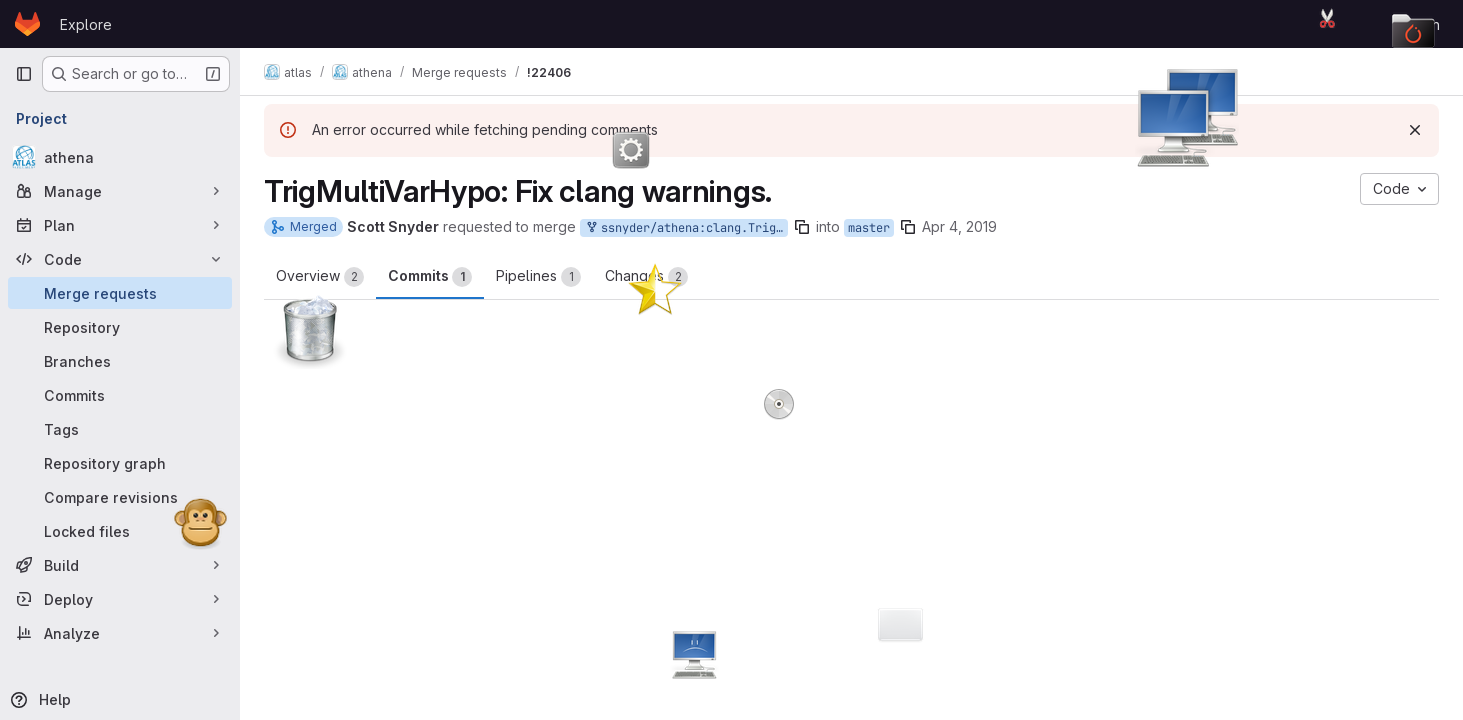 This screenshot has width=1463, height=720. Describe the element at coordinates (631, 150) in the screenshot. I see `shared library file type indicator` at that location.